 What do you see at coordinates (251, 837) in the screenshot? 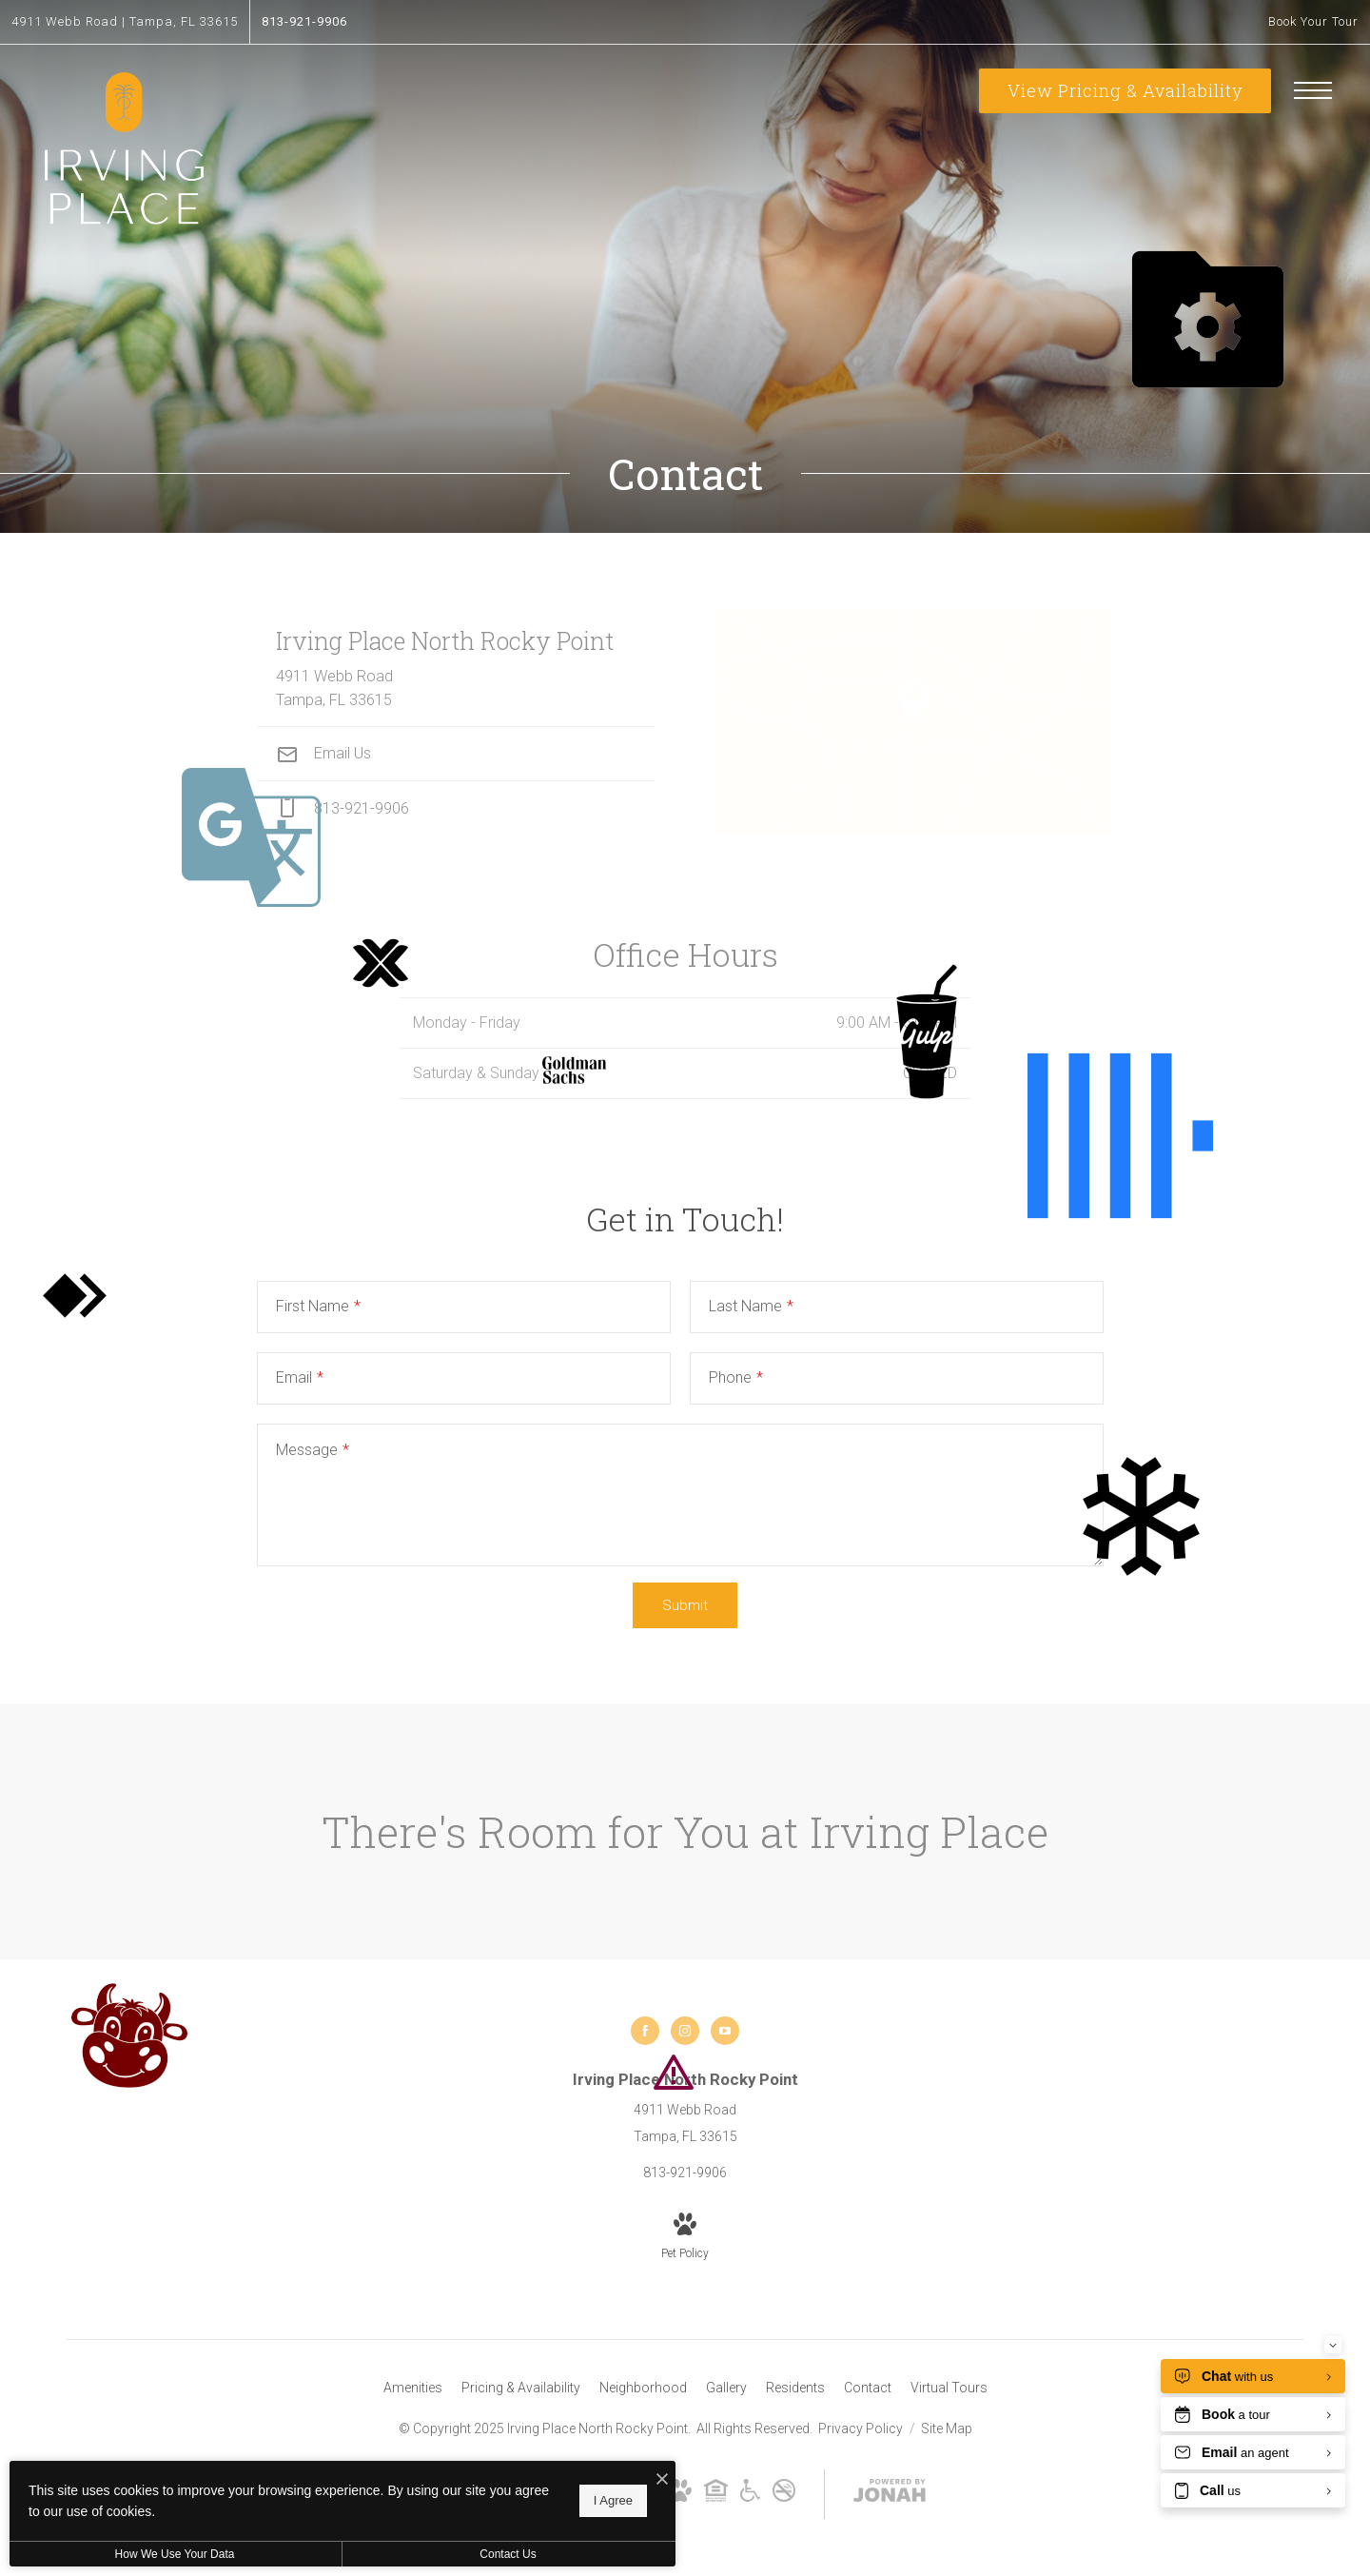
I see `open google translate` at bounding box center [251, 837].